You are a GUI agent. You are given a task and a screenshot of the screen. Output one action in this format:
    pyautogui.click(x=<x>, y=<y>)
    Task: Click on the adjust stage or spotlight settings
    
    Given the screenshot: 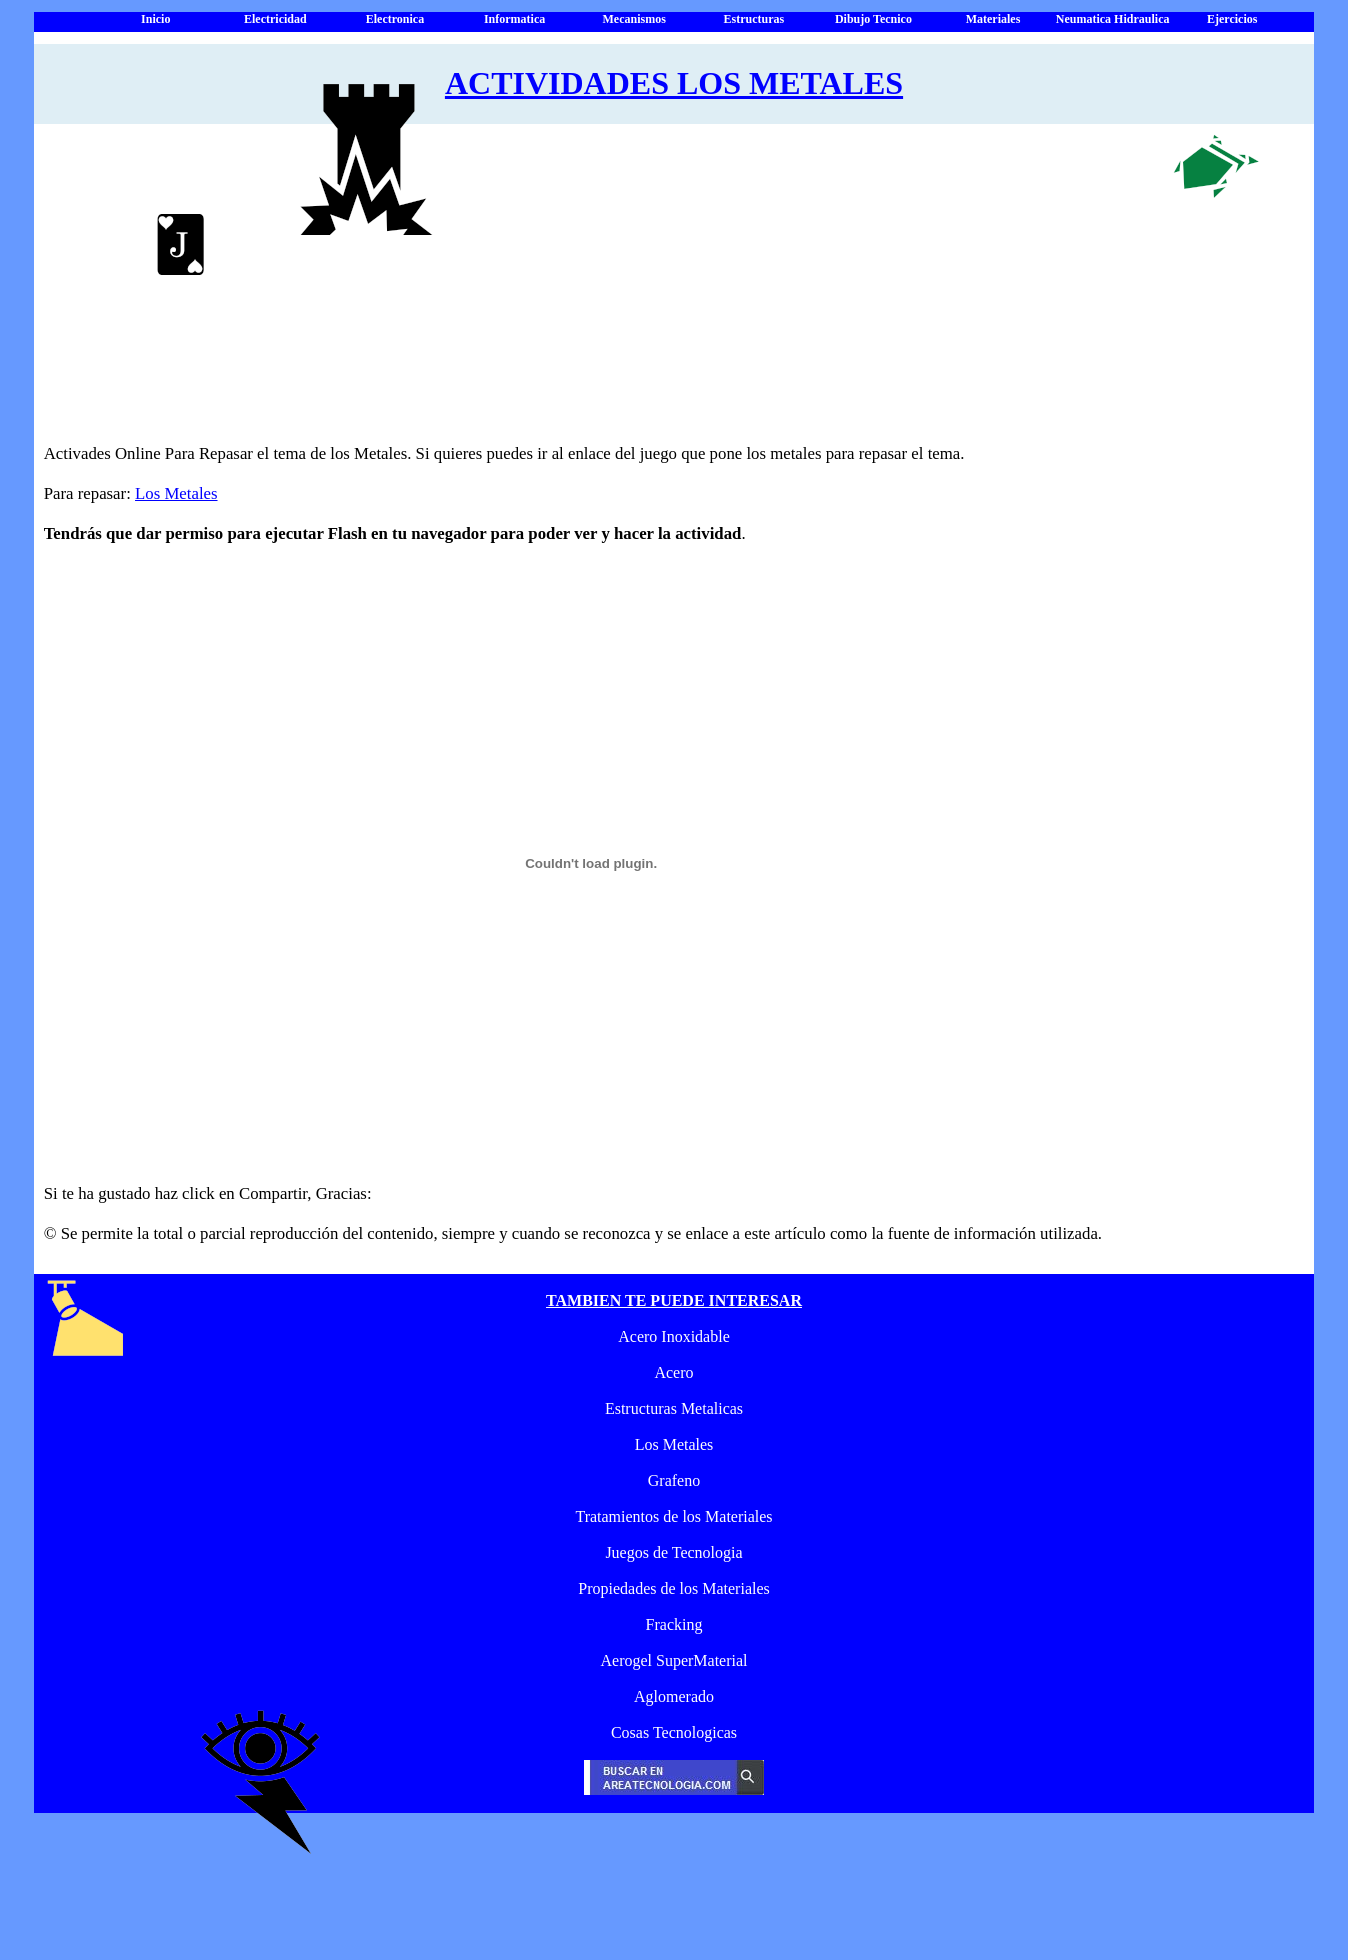 What is the action you would take?
    pyautogui.click(x=85, y=1318)
    